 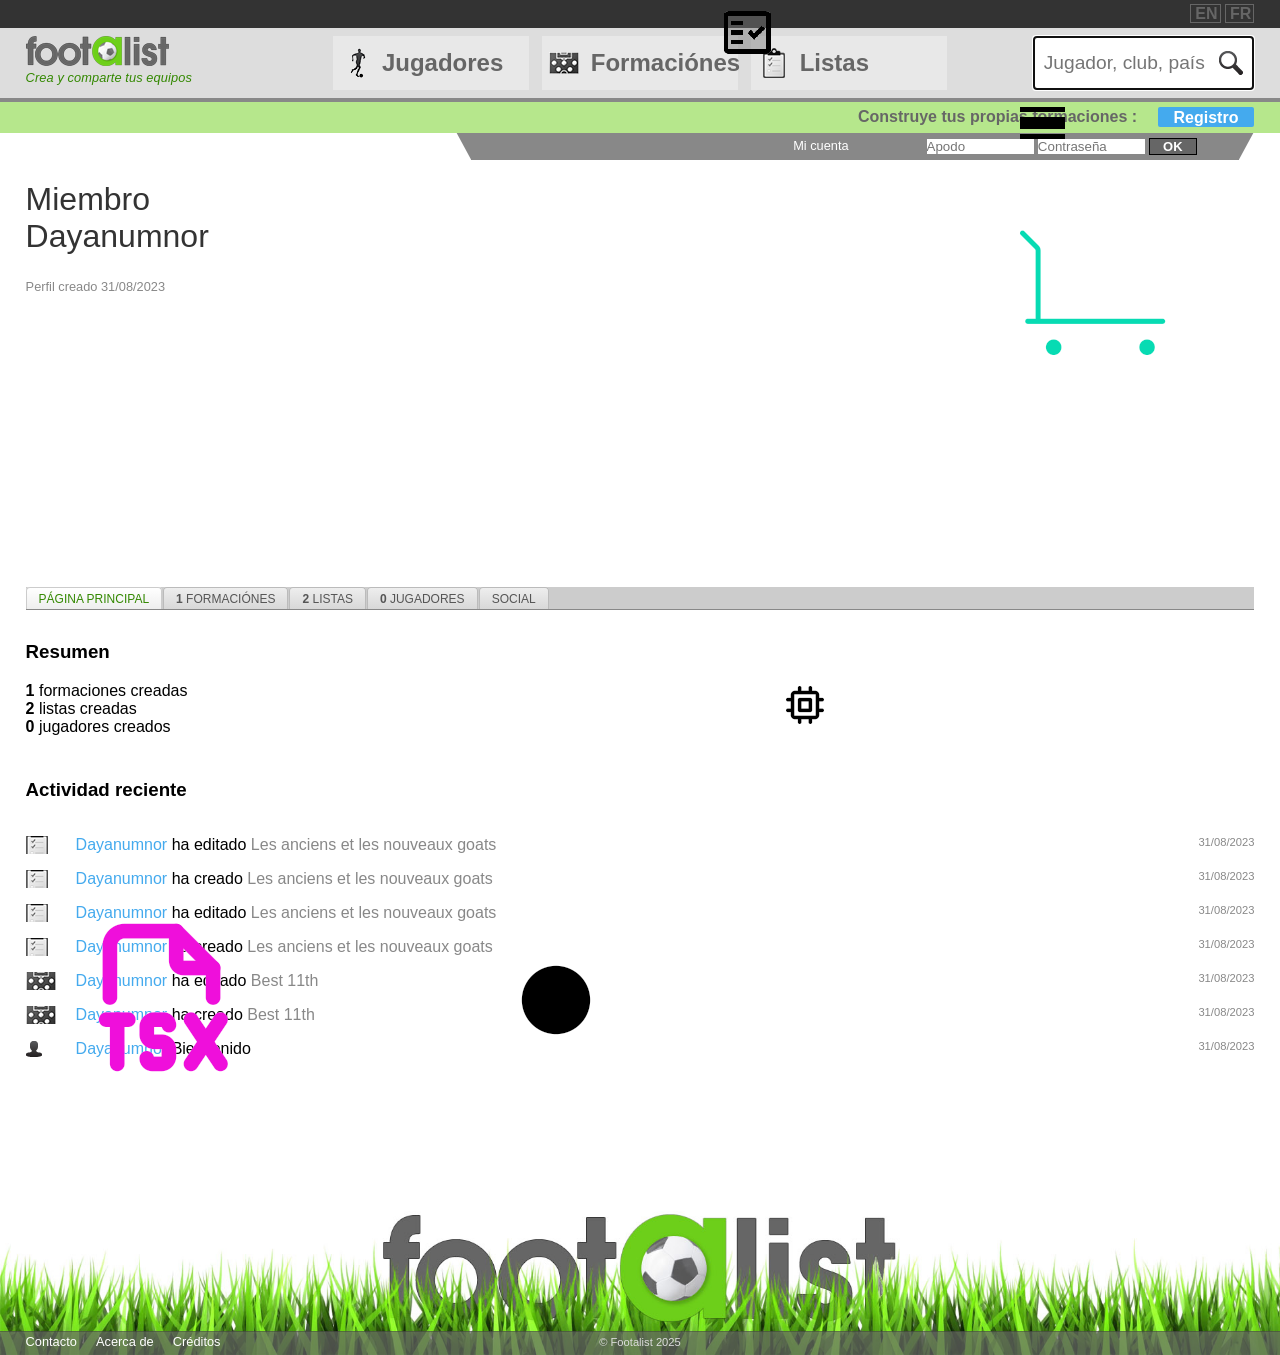 What do you see at coordinates (1042, 122) in the screenshot?
I see `switch to day view in calendar` at bounding box center [1042, 122].